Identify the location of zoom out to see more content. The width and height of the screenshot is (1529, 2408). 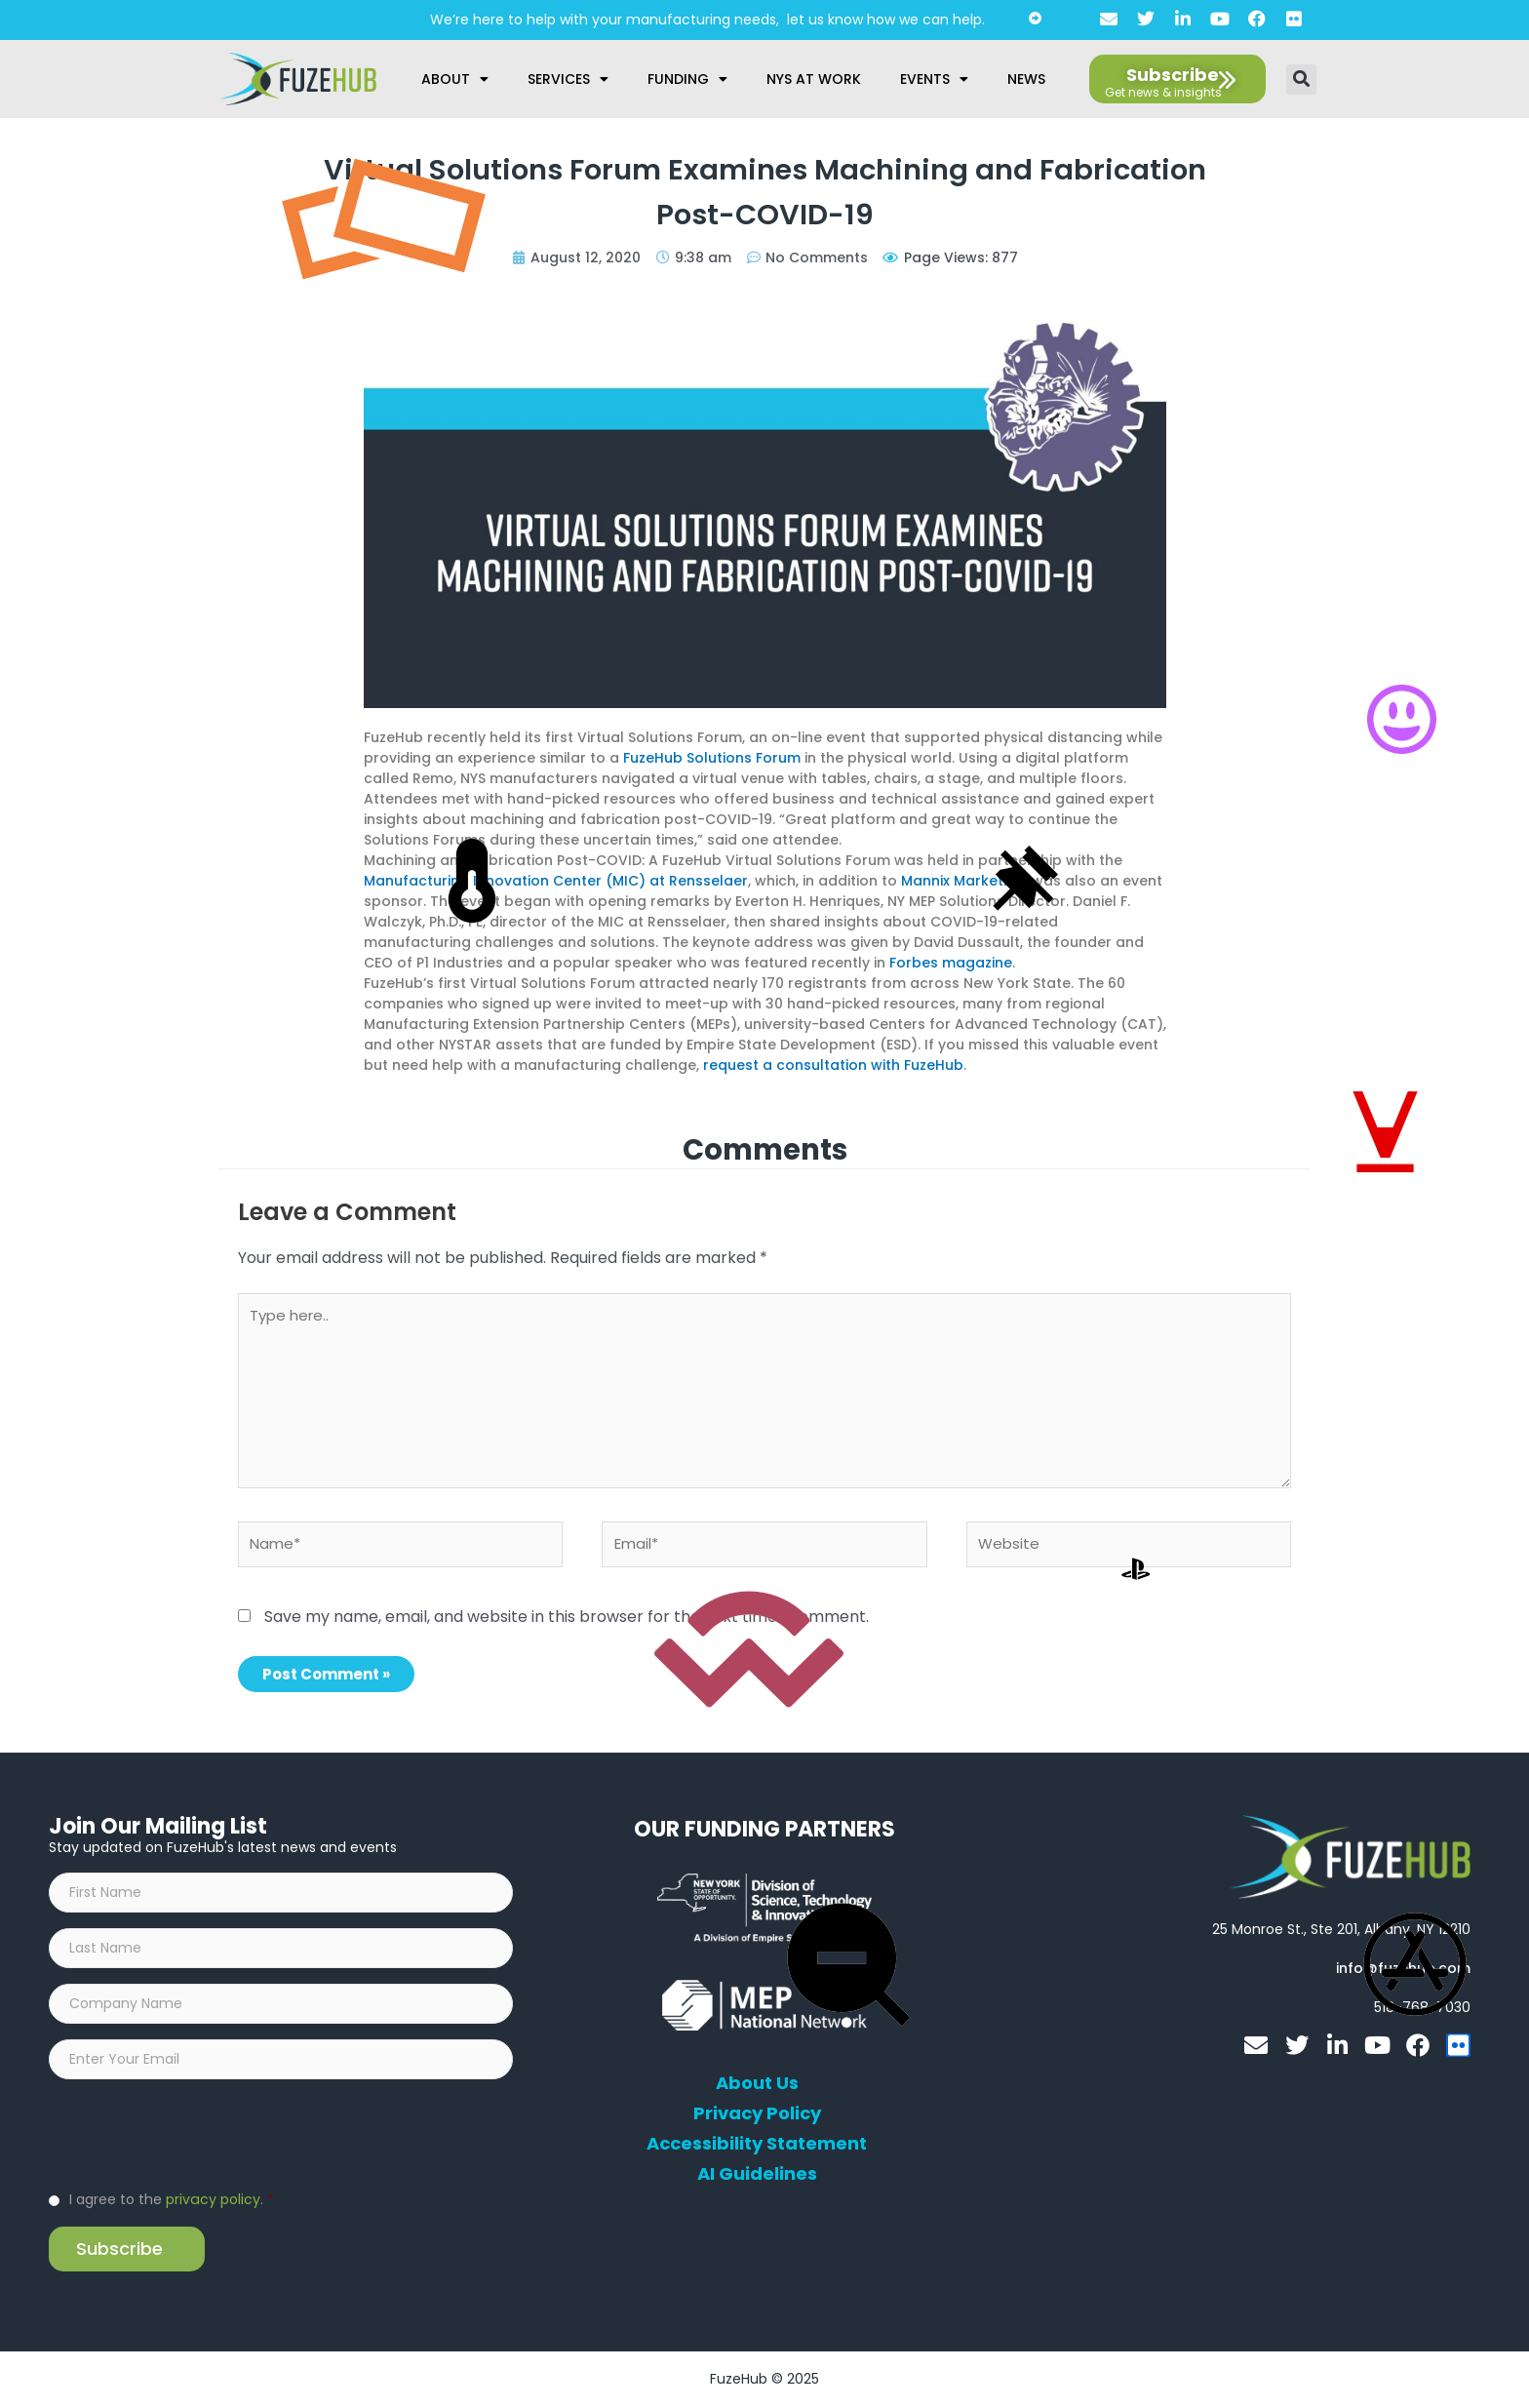
(847, 1963).